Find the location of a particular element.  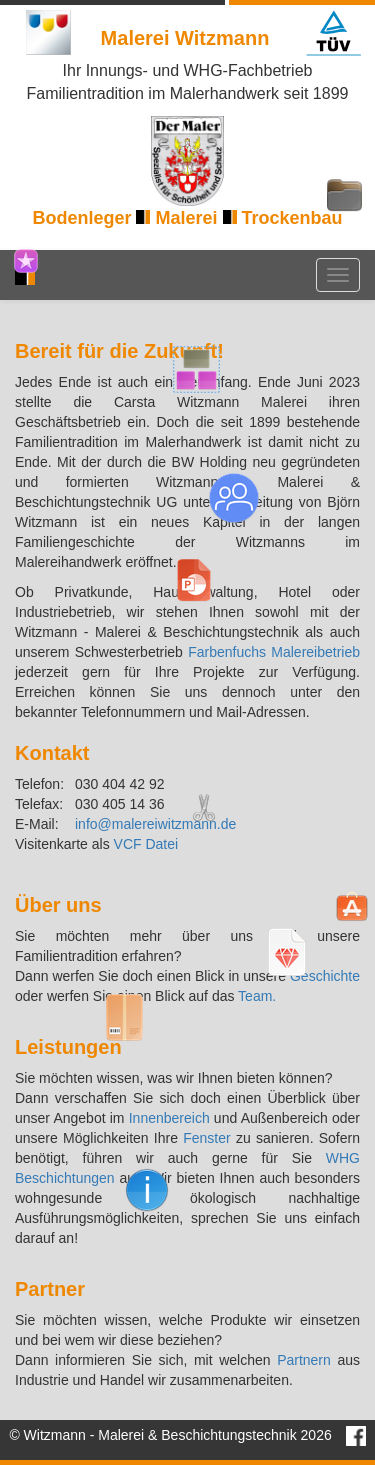

ruby programming language source file is located at coordinates (287, 952).